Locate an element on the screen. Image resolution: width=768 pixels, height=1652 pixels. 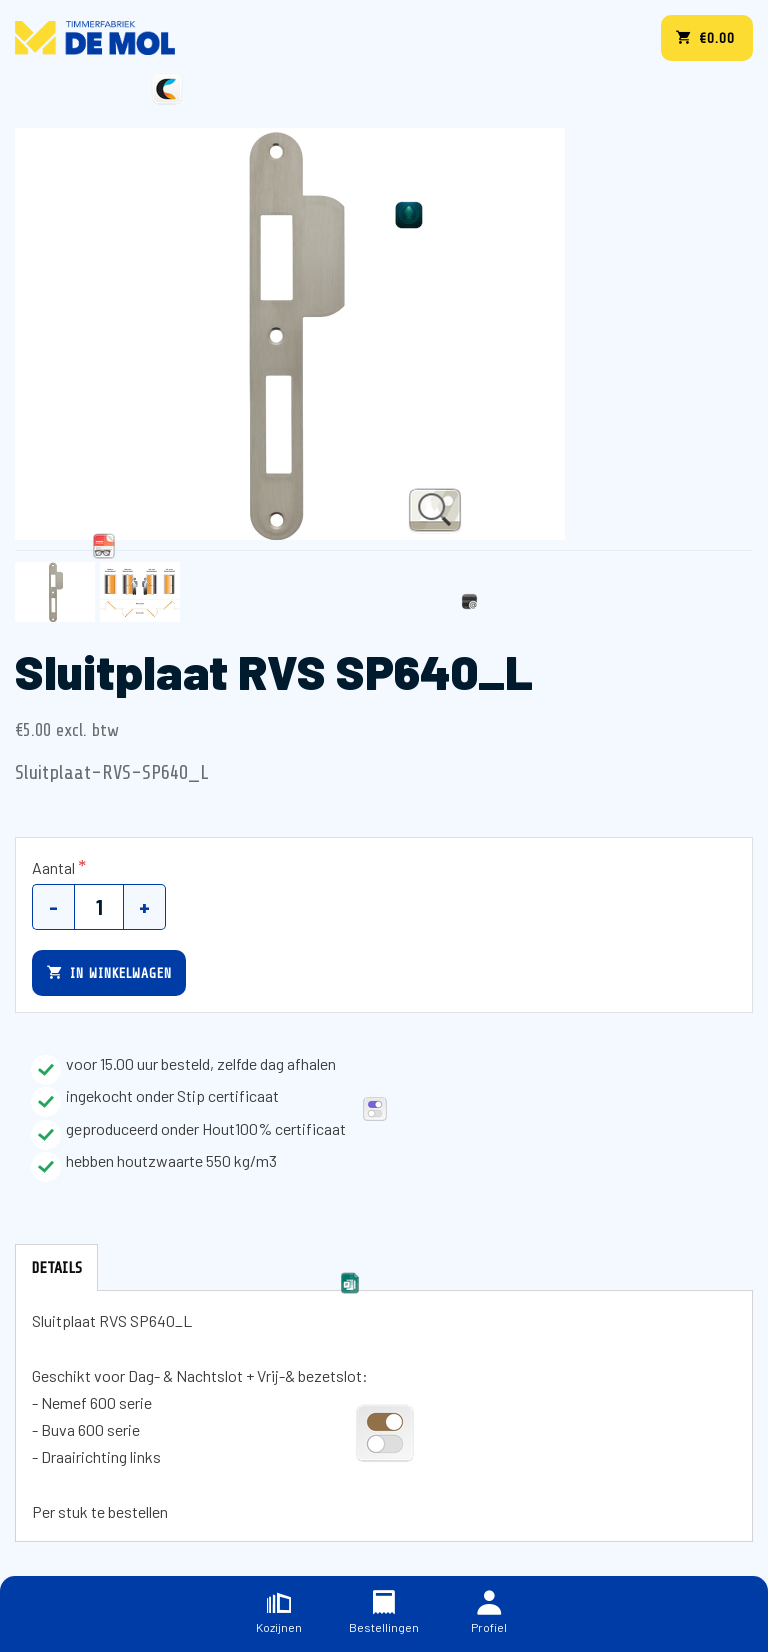
configure dns server settings is located at coordinates (469, 601).